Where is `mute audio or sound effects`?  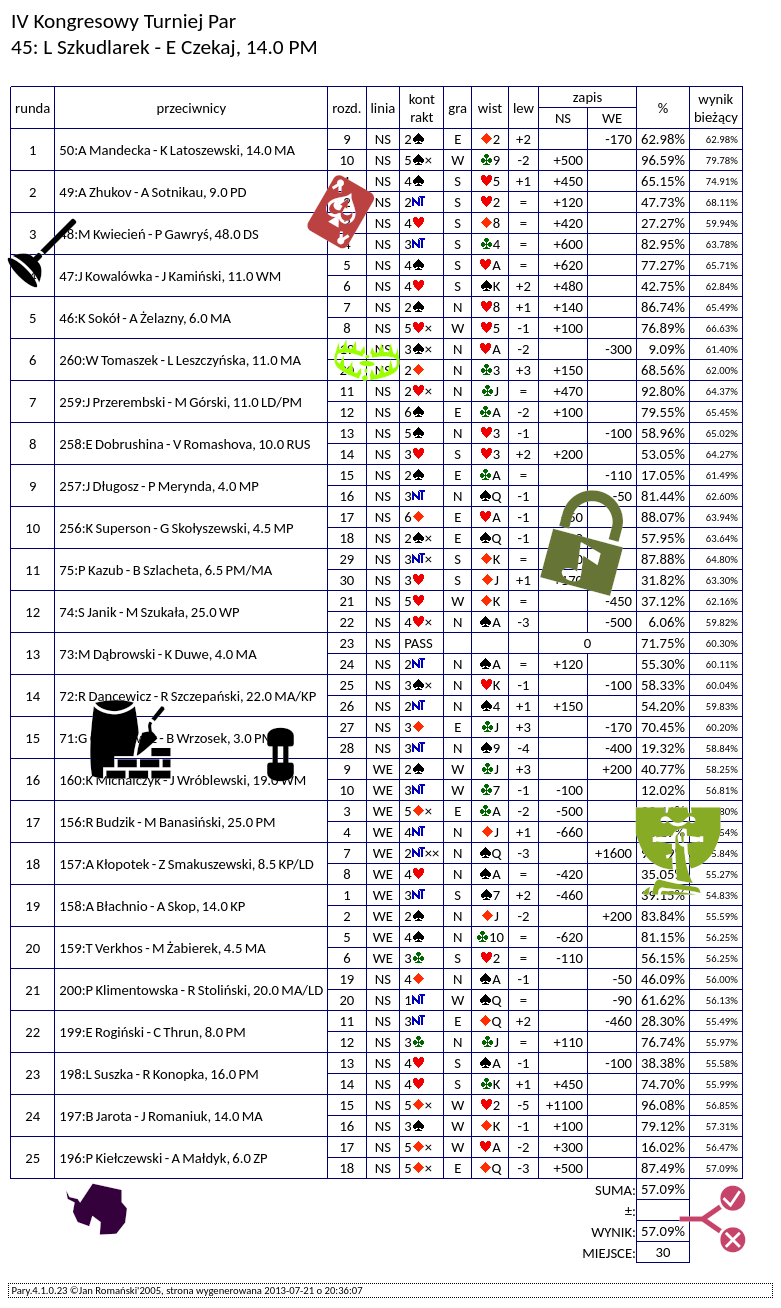 mute audio or sound effects is located at coordinates (678, 851).